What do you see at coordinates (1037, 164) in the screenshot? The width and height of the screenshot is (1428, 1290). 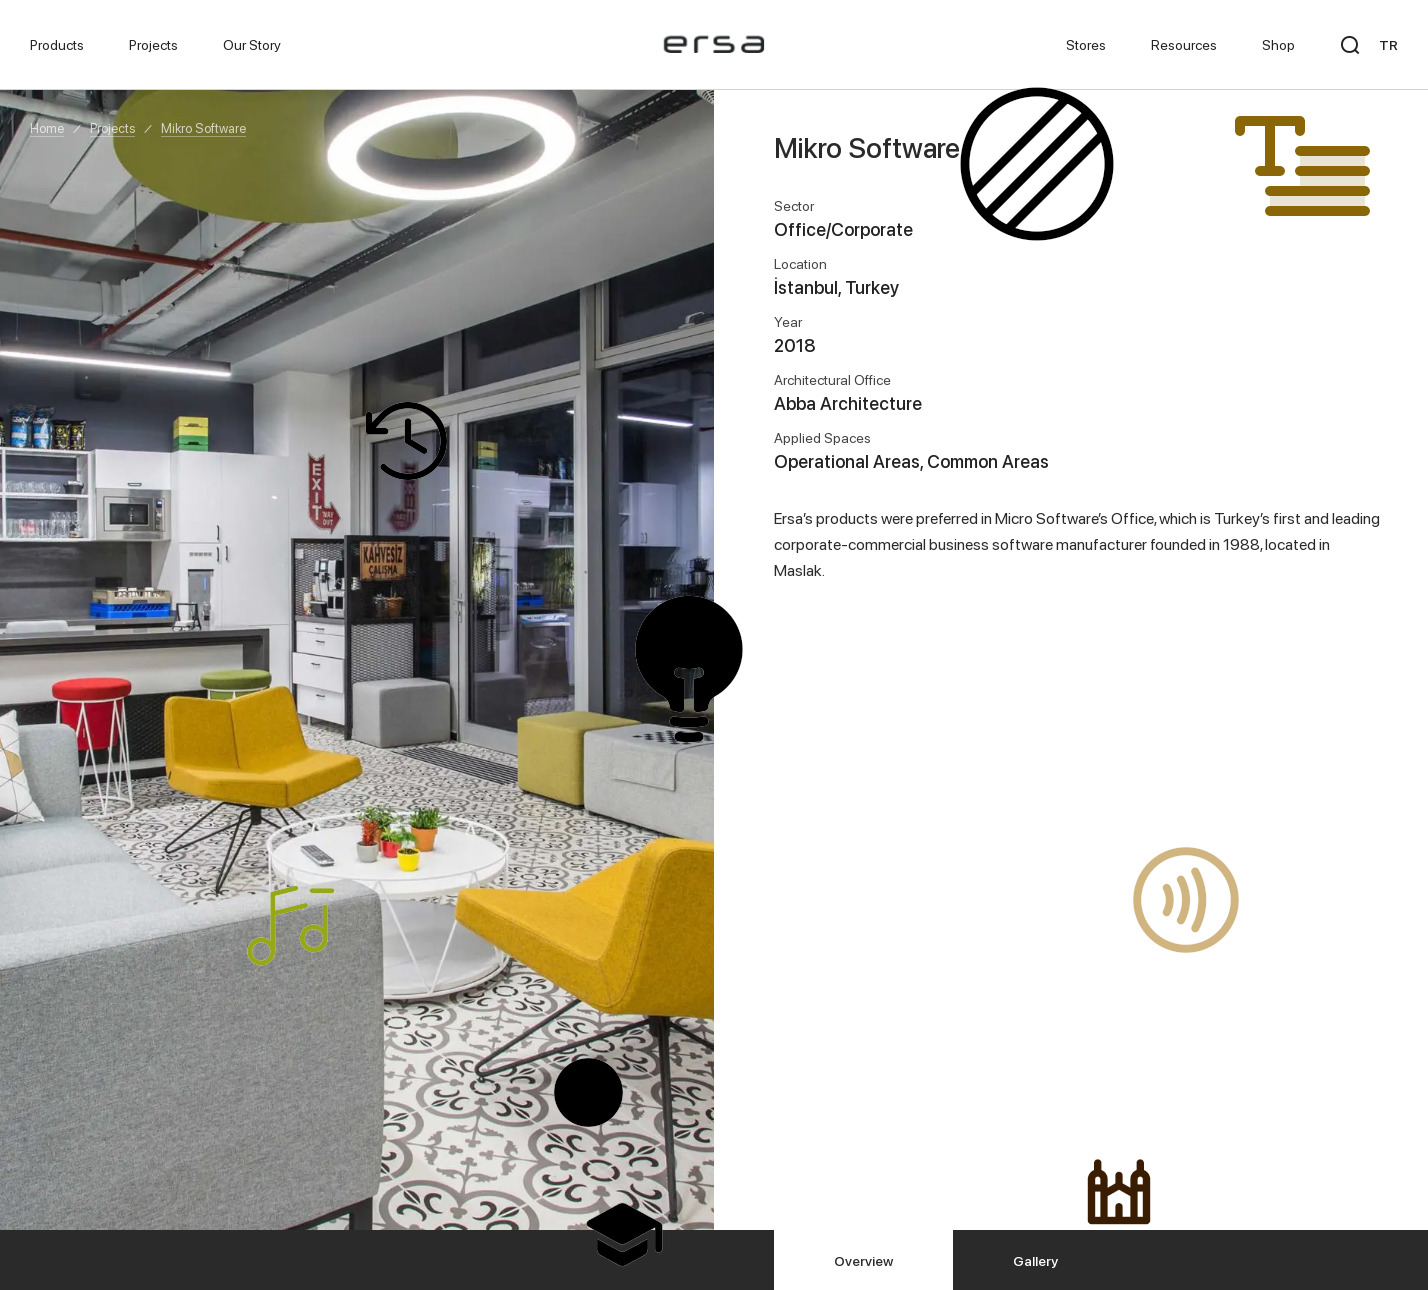 I see `indicates a restricted or prohibited action` at bounding box center [1037, 164].